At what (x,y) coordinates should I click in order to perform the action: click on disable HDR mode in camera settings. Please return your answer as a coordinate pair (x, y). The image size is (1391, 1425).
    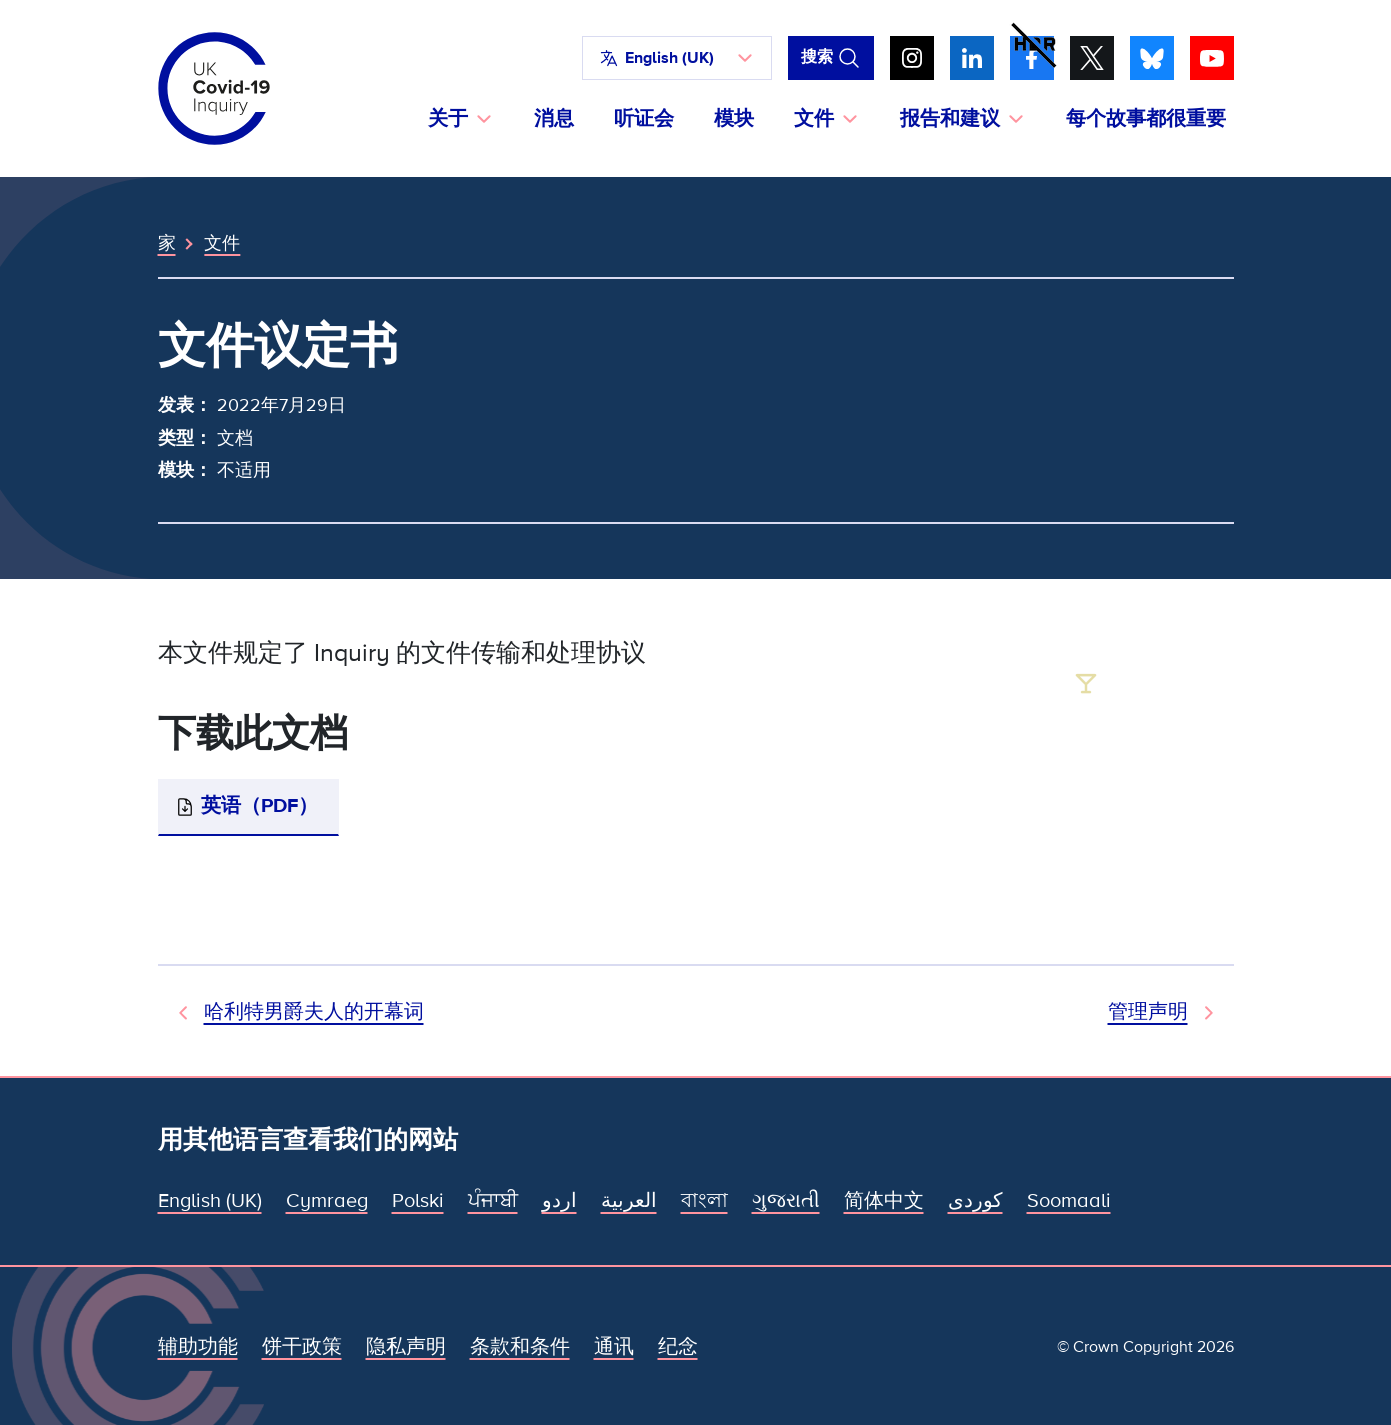
    Looking at the image, I should click on (1035, 44).